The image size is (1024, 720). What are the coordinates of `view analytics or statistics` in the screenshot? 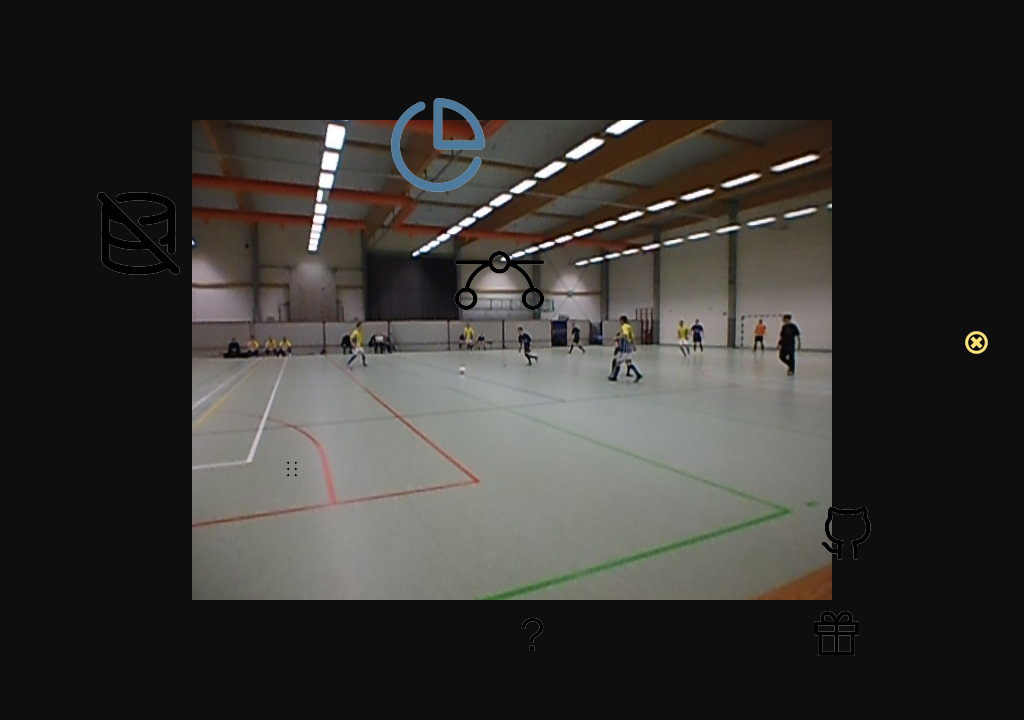 It's located at (438, 145).